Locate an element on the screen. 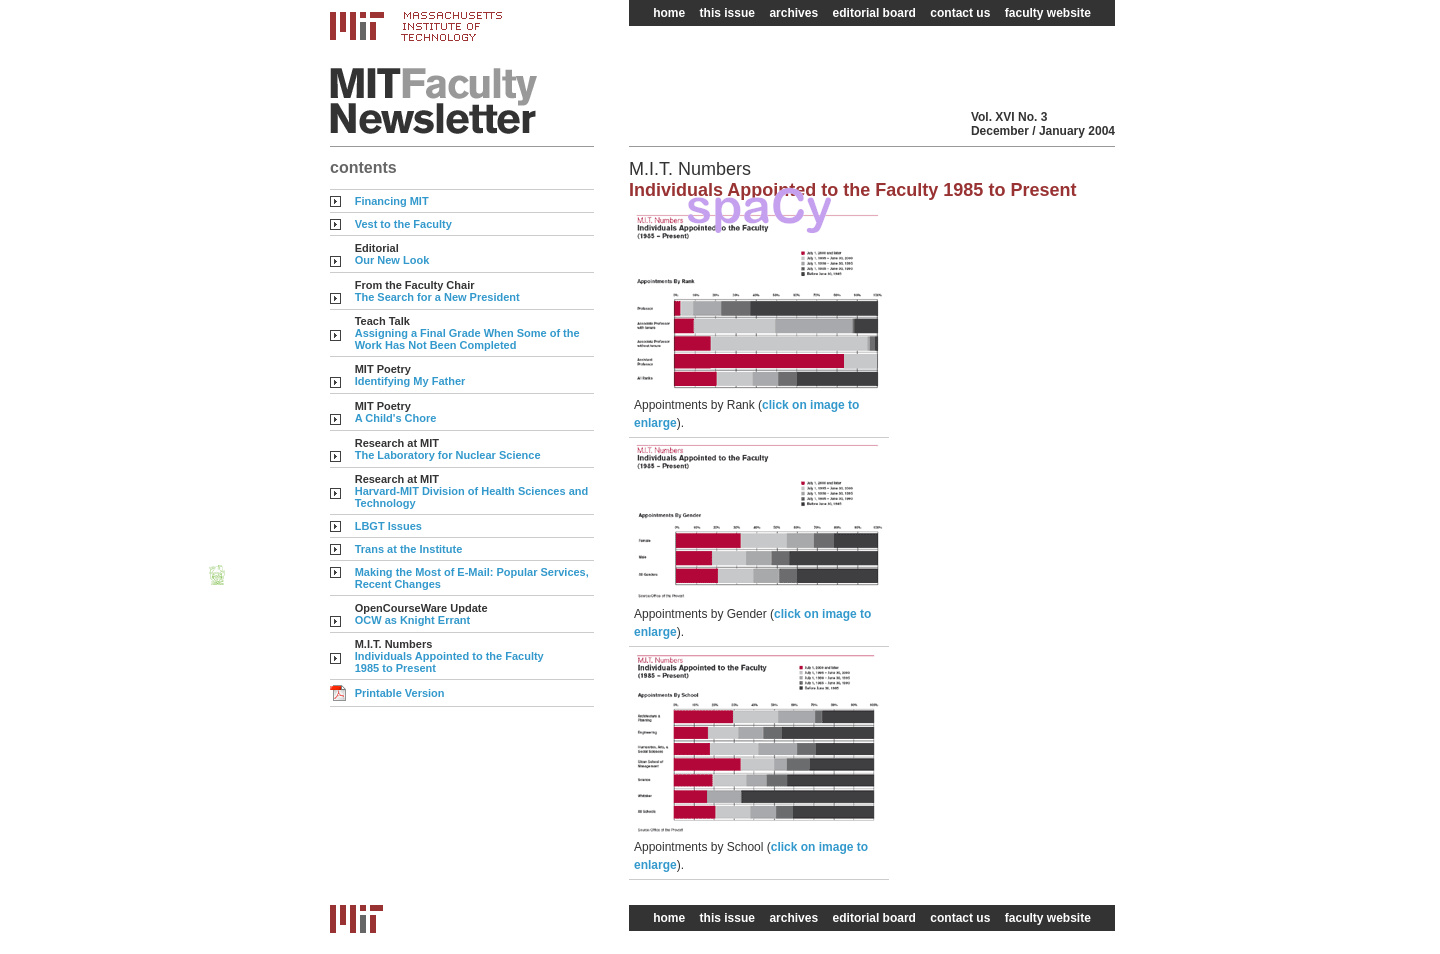 This screenshot has width=1440, height=954. visit the Composer website or documentation is located at coordinates (217, 575).